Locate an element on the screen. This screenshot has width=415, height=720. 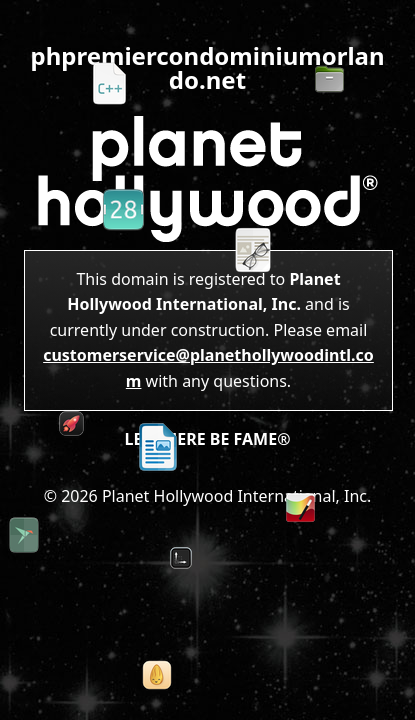
open the games app or library is located at coordinates (71, 423).